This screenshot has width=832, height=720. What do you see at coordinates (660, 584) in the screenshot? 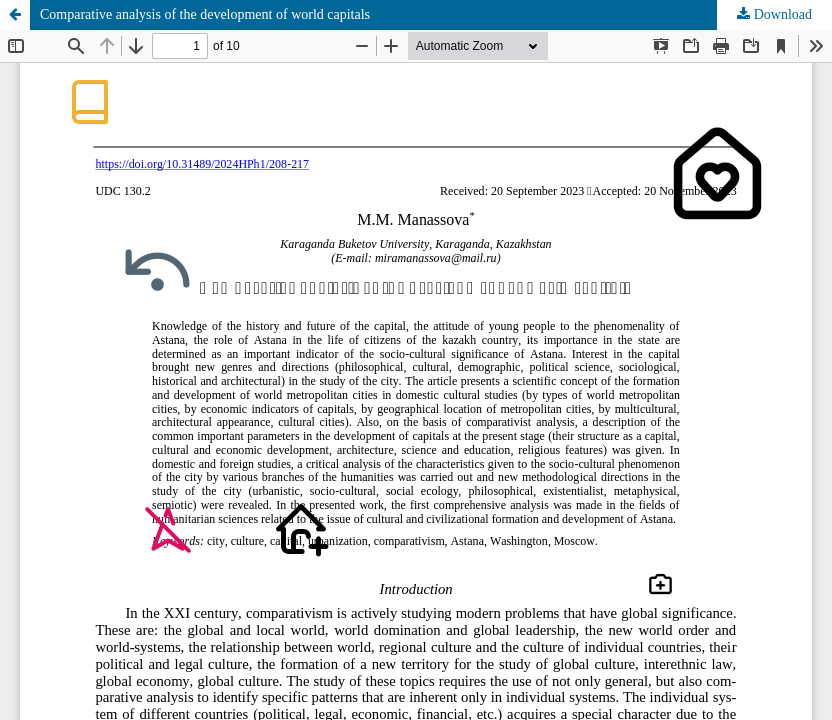
I see `add a new photo` at bounding box center [660, 584].